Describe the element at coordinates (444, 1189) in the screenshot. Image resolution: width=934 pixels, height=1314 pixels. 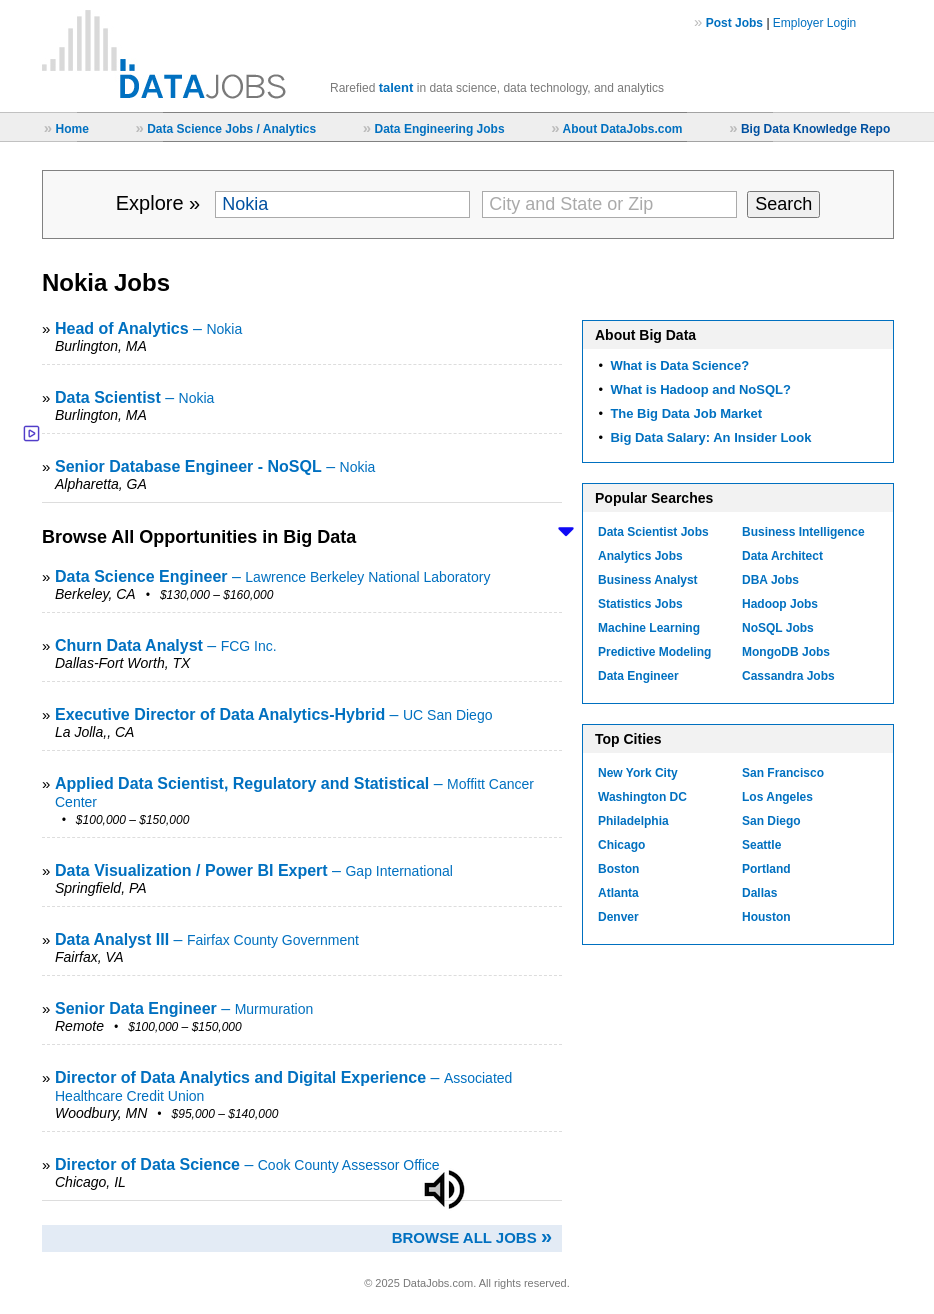
I see `increase or adjust audio volume` at that location.